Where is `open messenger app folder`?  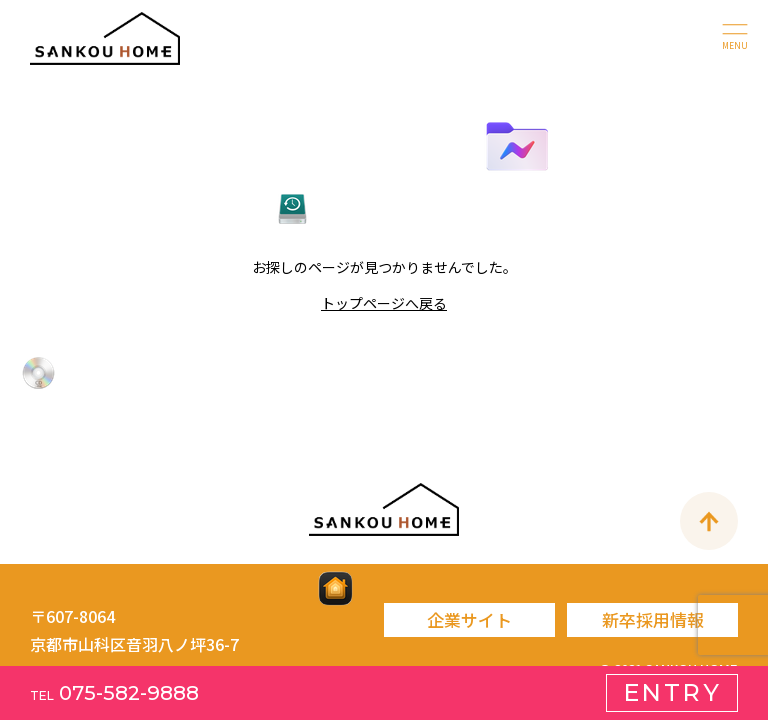
open messenger app folder is located at coordinates (517, 148).